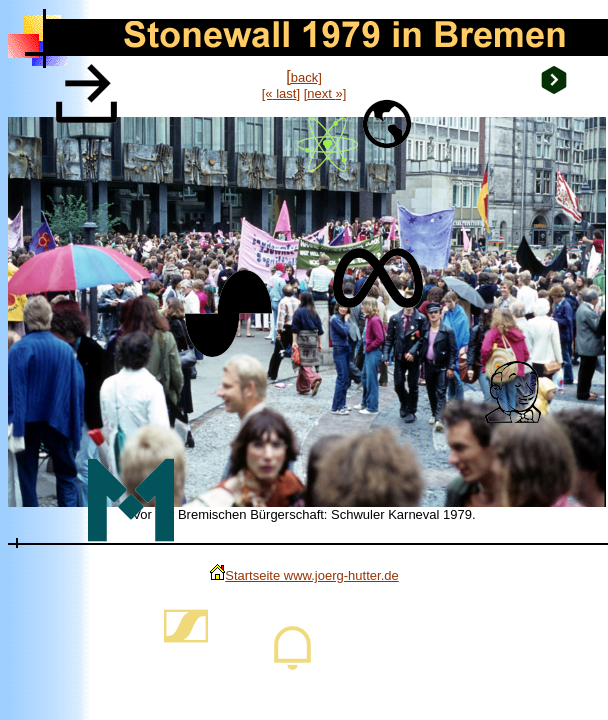  What do you see at coordinates (228, 313) in the screenshot?
I see `open the suno ai music app` at bounding box center [228, 313].